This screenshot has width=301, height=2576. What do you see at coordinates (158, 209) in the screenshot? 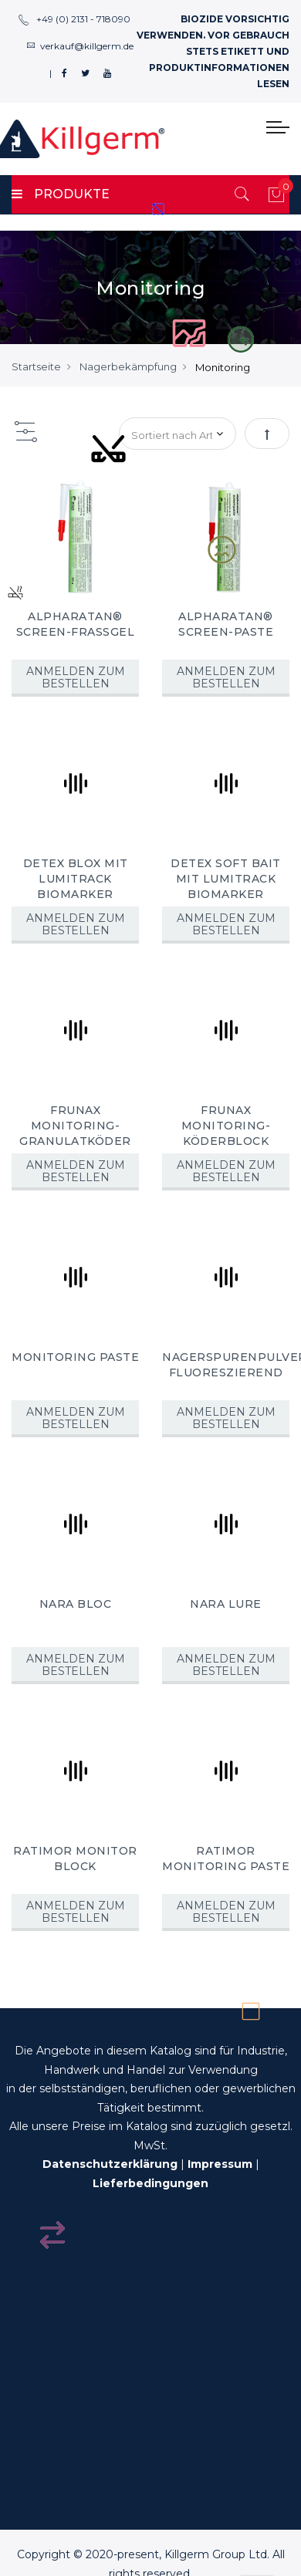
I see `invert current selection` at bounding box center [158, 209].